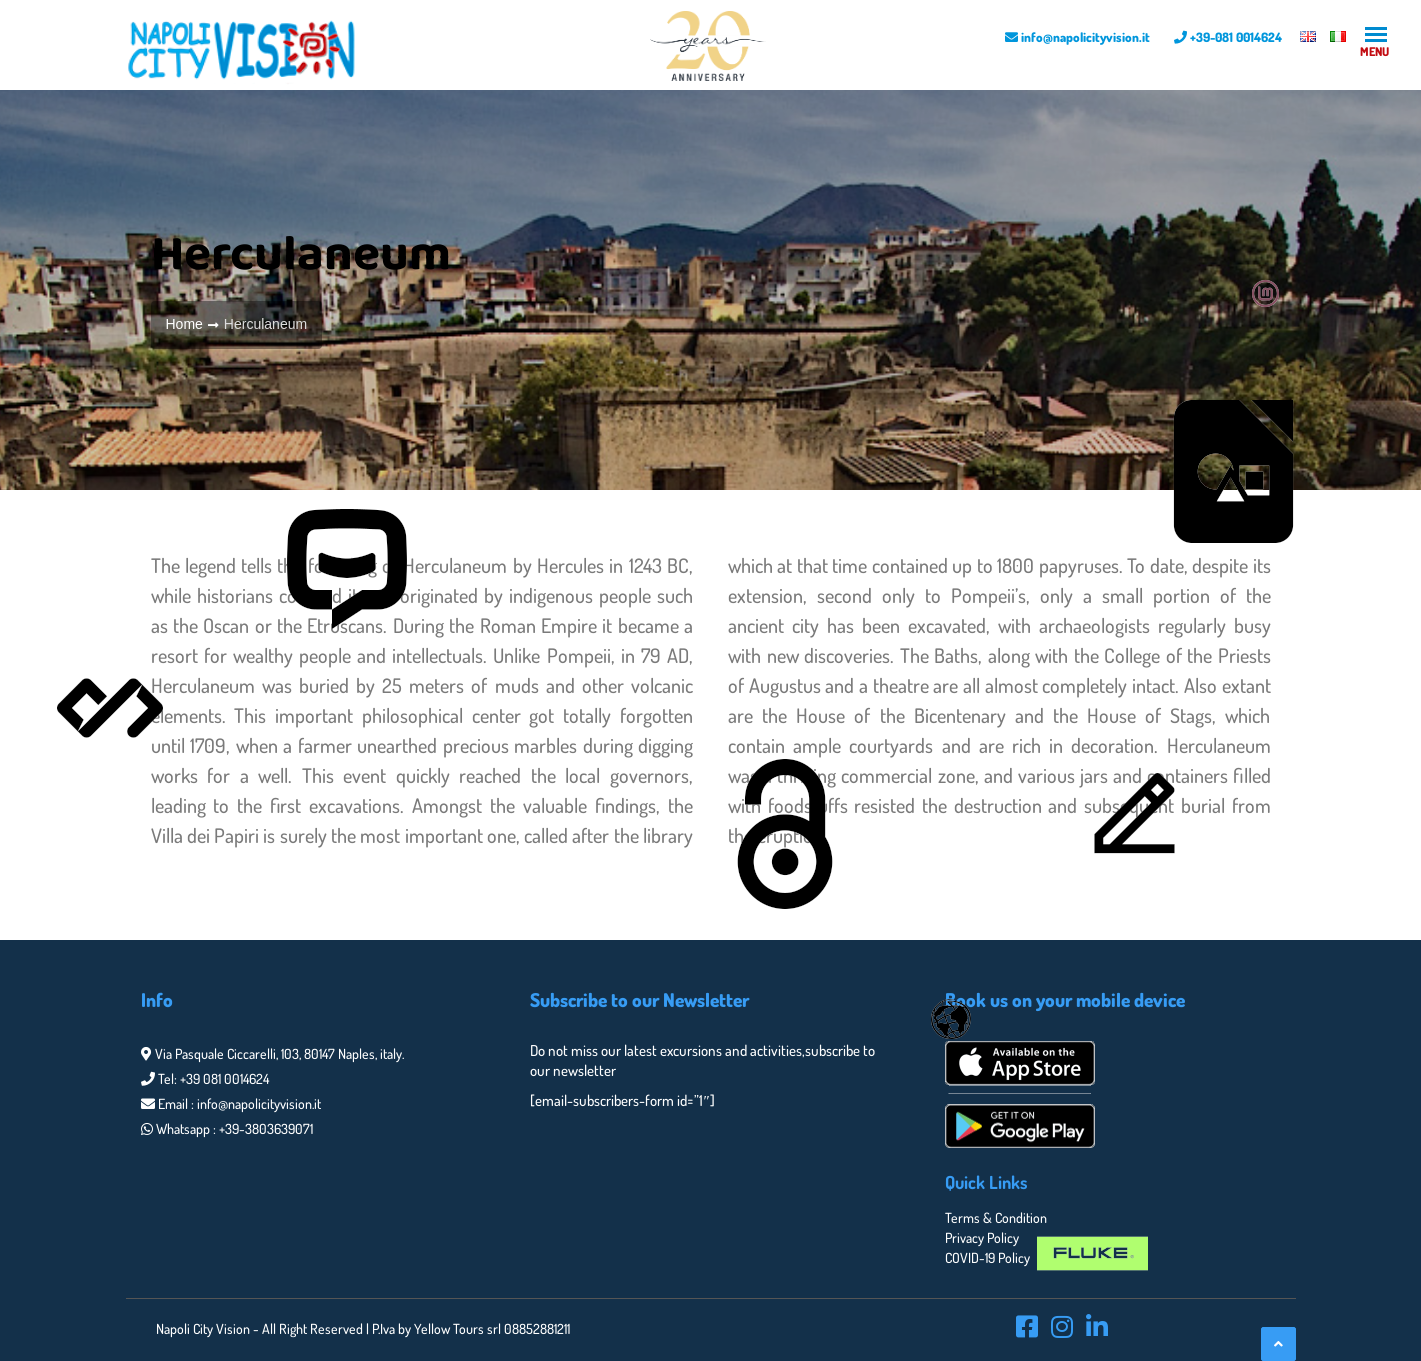  What do you see at coordinates (951, 1019) in the screenshot?
I see `Esri geographic information system (GIS) branding` at bounding box center [951, 1019].